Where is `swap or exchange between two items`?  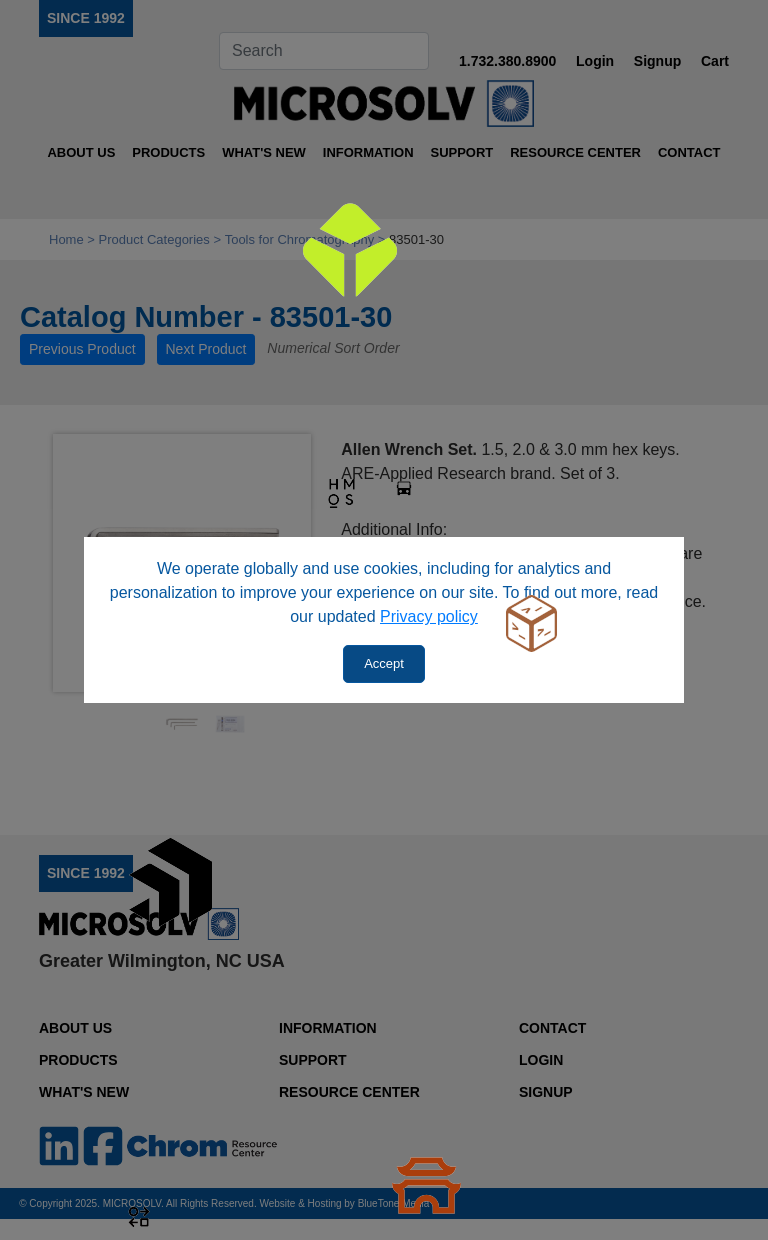 swap or exchange between two items is located at coordinates (139, 1217).